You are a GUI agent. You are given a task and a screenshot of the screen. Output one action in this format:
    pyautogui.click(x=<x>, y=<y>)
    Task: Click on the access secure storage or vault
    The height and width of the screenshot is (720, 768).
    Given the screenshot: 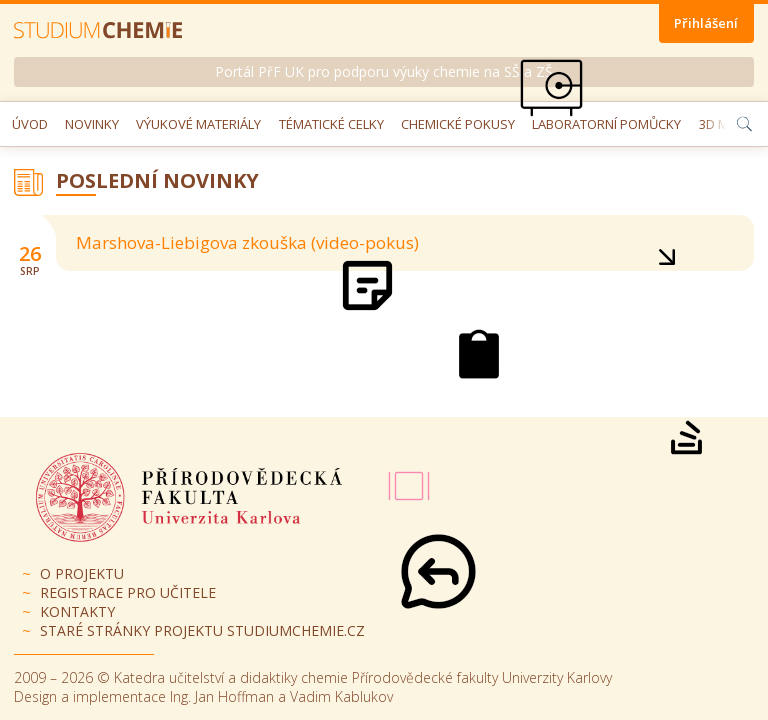 What is the action you would take?
    pyautogui.click(x=551, y=85)
    